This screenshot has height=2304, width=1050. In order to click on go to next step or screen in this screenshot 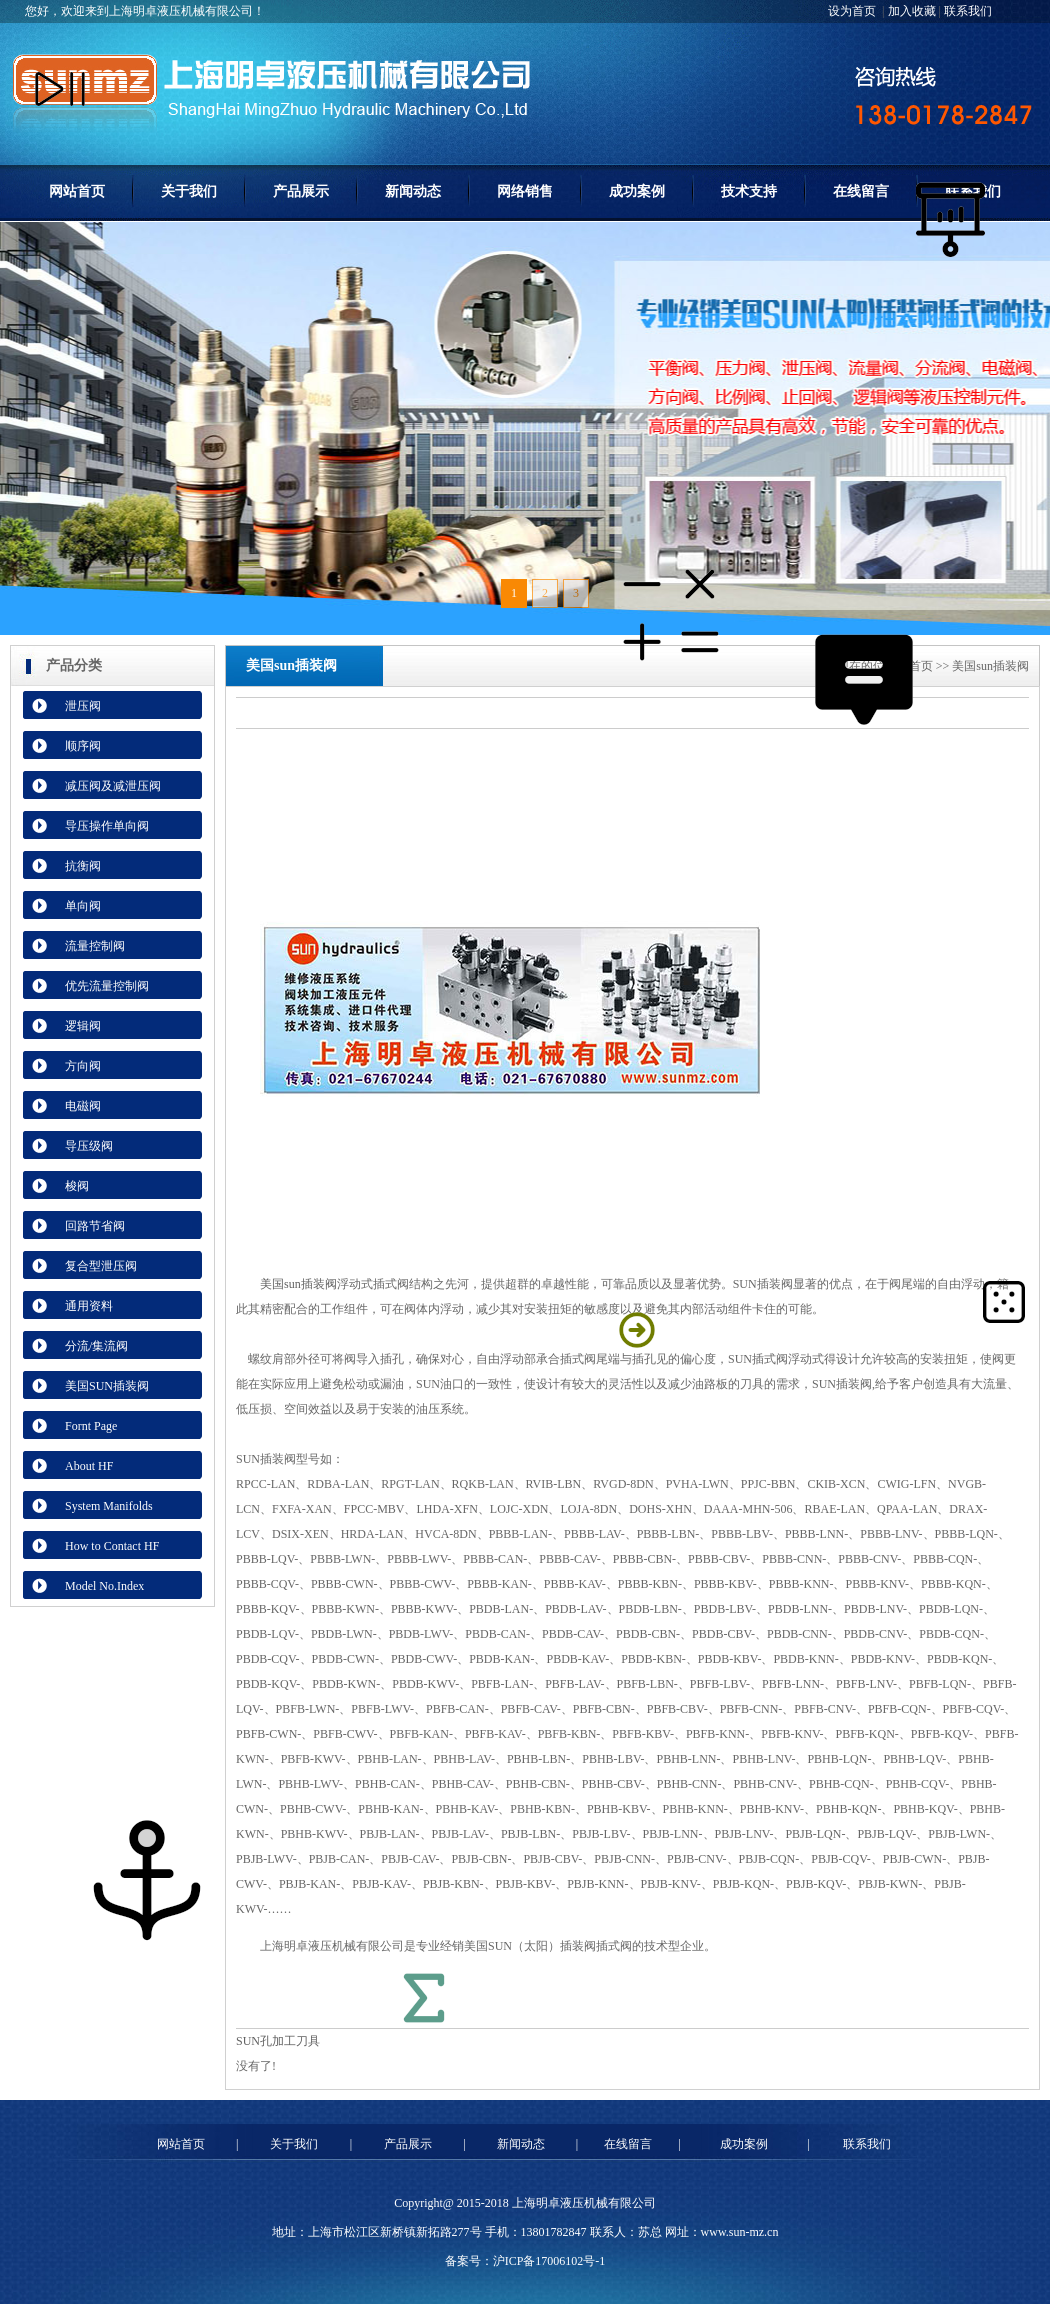, I will do `click(637, 1330)`.